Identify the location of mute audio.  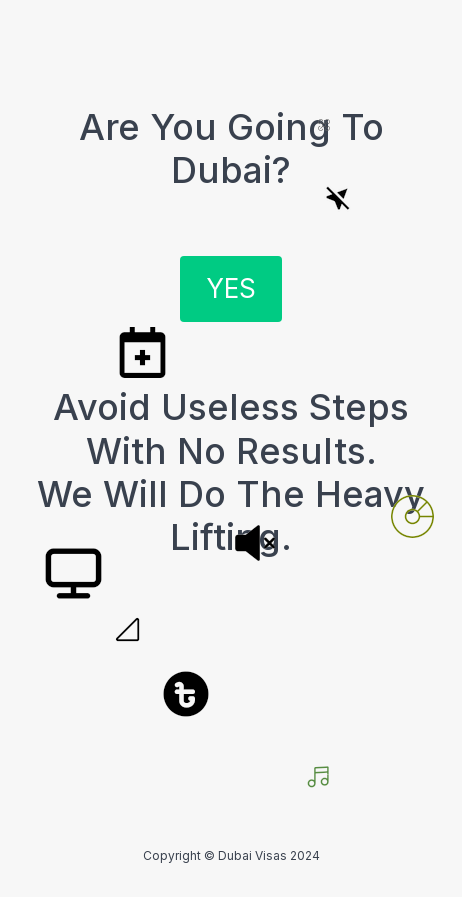
(253, 543).